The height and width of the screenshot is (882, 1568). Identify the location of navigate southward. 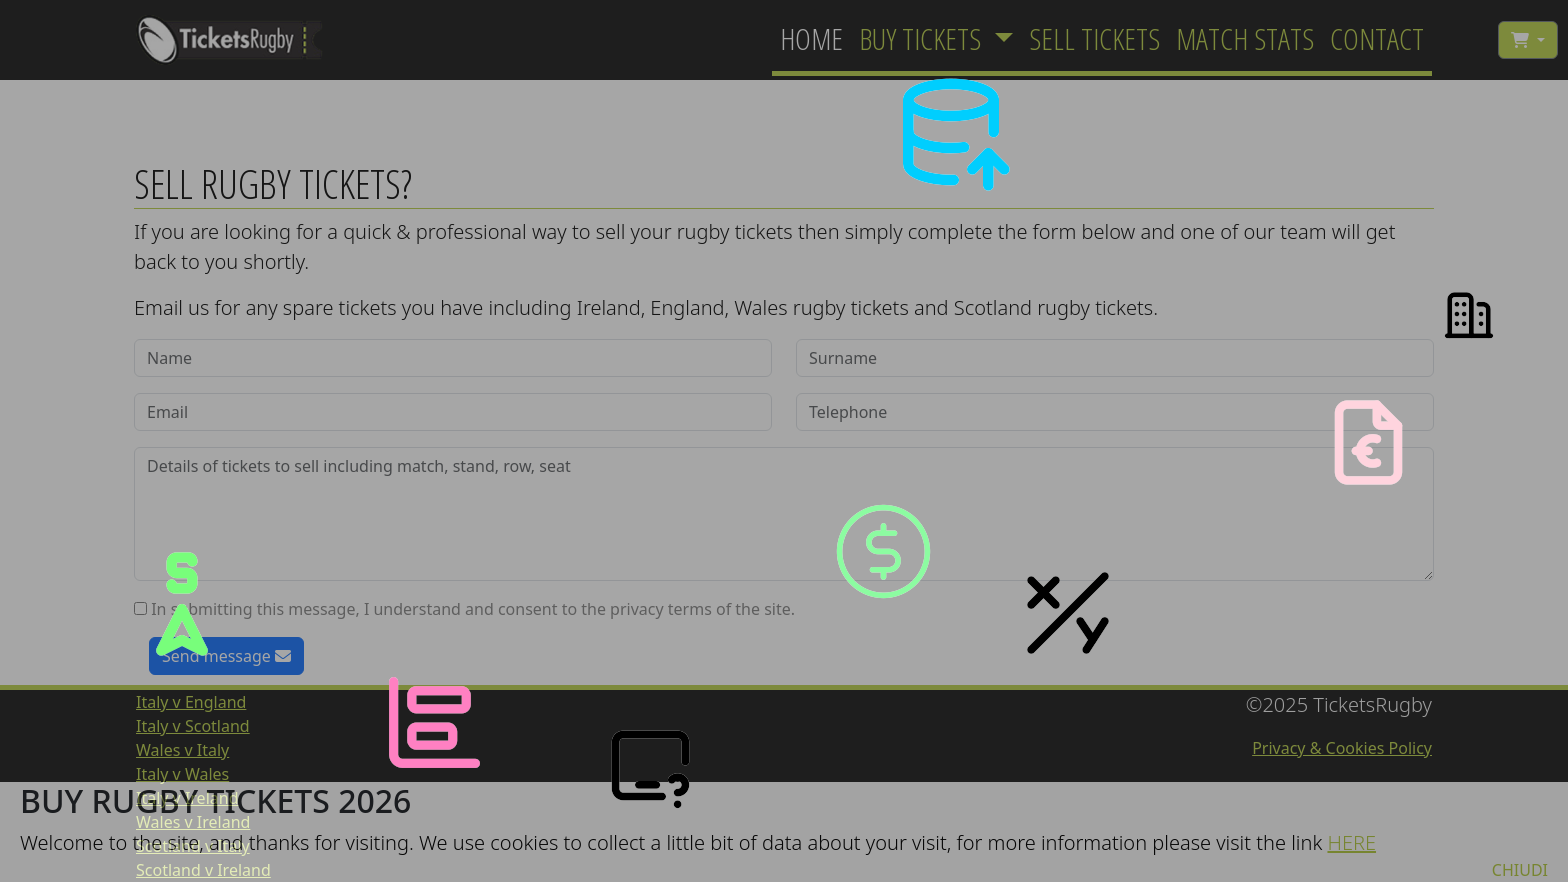
(182, 604).